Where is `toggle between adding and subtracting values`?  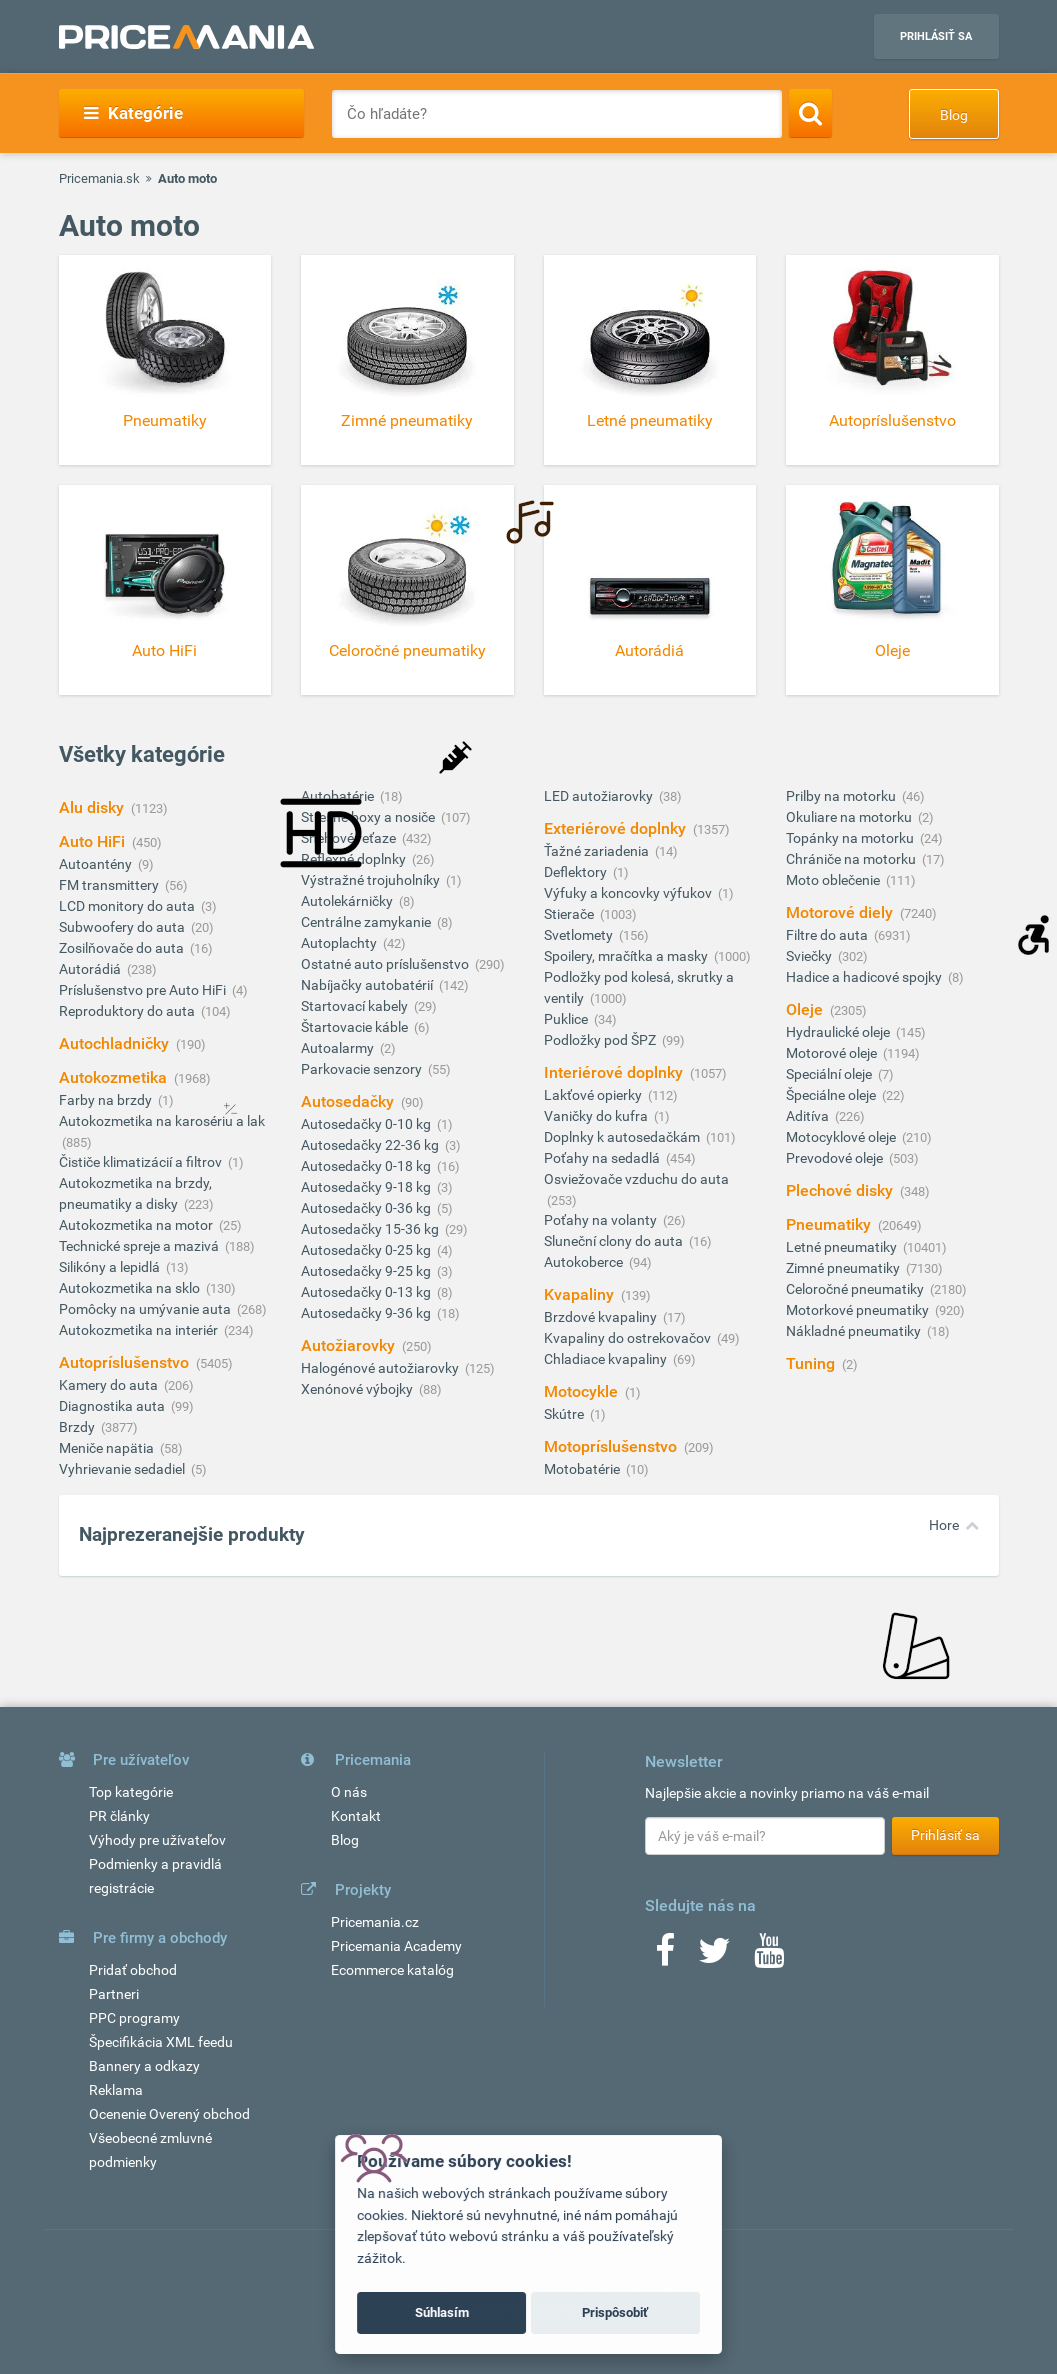
toggle between adding and subtracting values is located at coordinates (230, 1109).